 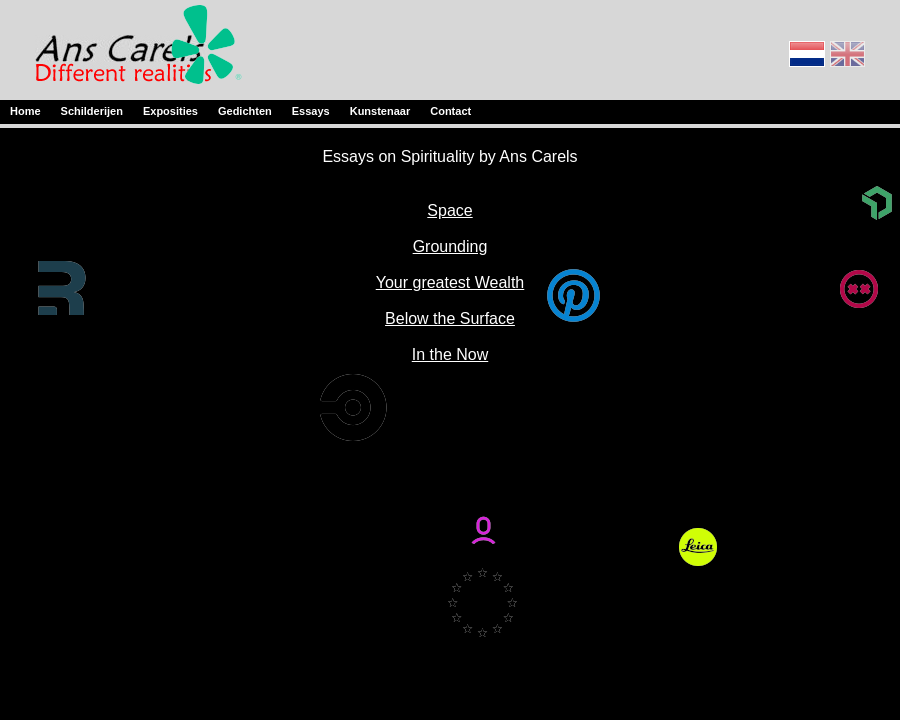 I want to click on leica camera brand logo, so click(x=698, y=547).